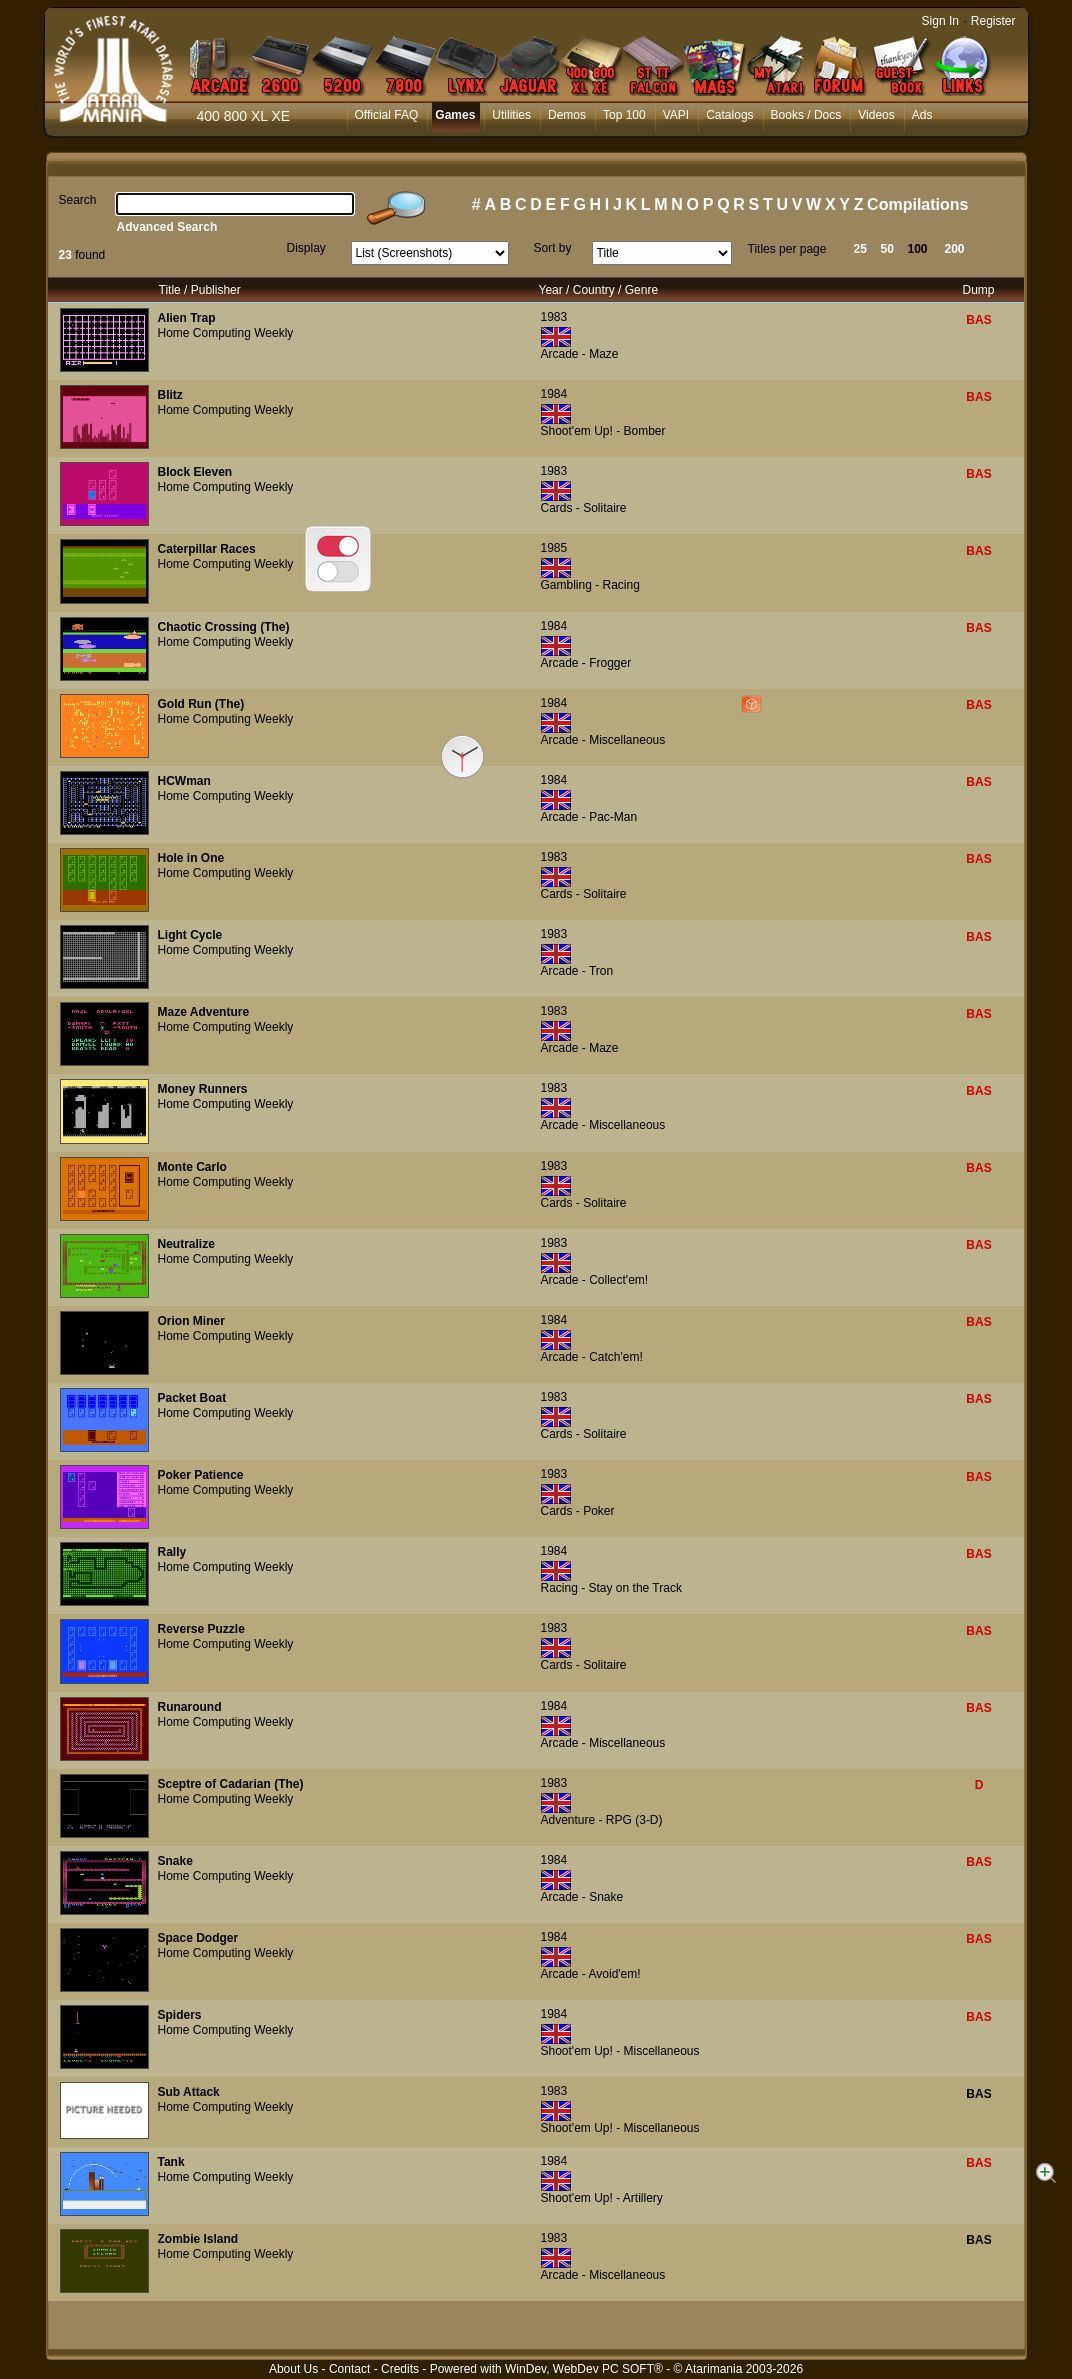 The width and height of the screenshot is (1072, 2379). What do you see at coordinates (462, 756) in the screenshot?
I see `open recently accessed documents` at bounding box center [462, 756].